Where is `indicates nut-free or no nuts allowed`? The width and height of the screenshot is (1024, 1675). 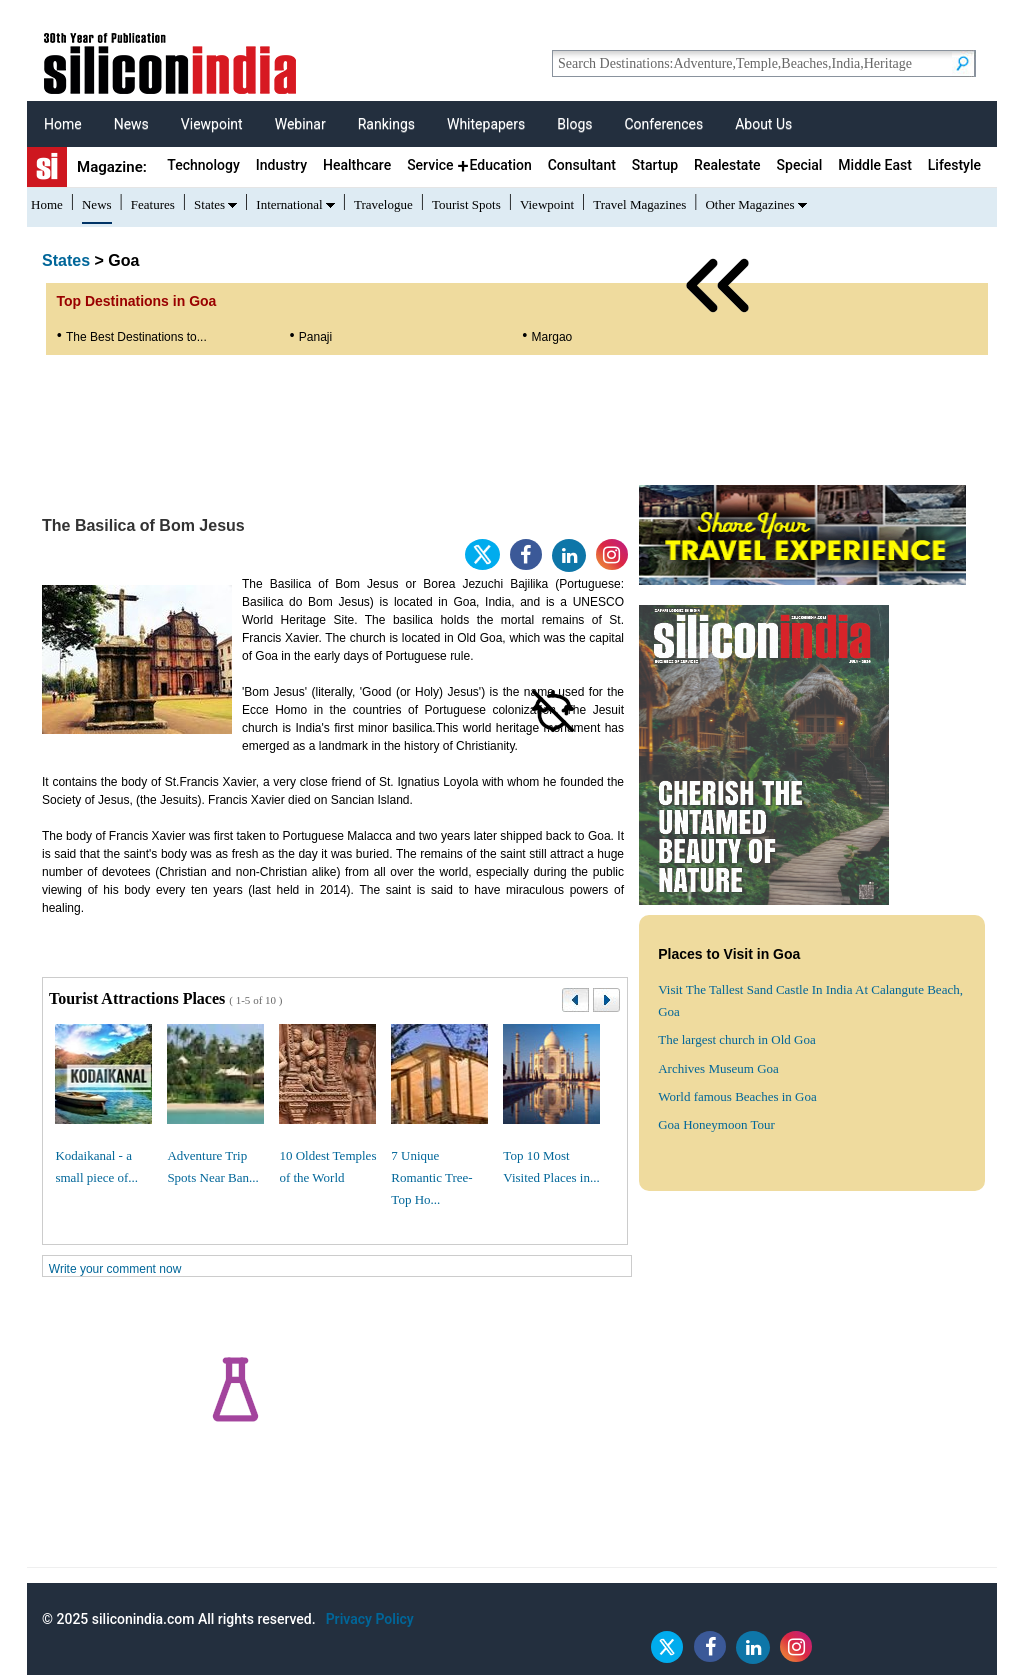
indicates nut-free or no nuts allowed is located at coordinates (553, 711).